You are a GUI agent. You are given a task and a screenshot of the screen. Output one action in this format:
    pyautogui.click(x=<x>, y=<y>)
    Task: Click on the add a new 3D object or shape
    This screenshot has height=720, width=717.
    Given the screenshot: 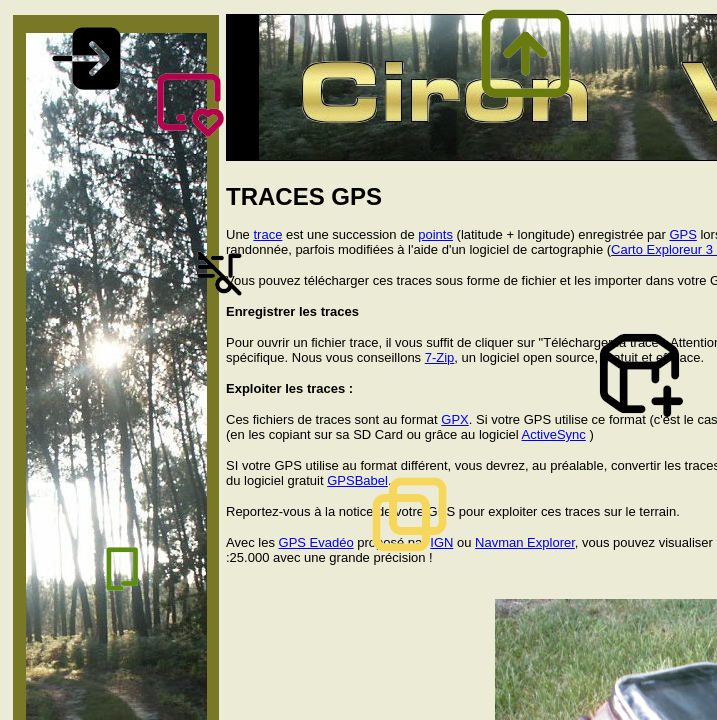 What is the action you would take?
    pyautogui.click(x=639, y=373)
    